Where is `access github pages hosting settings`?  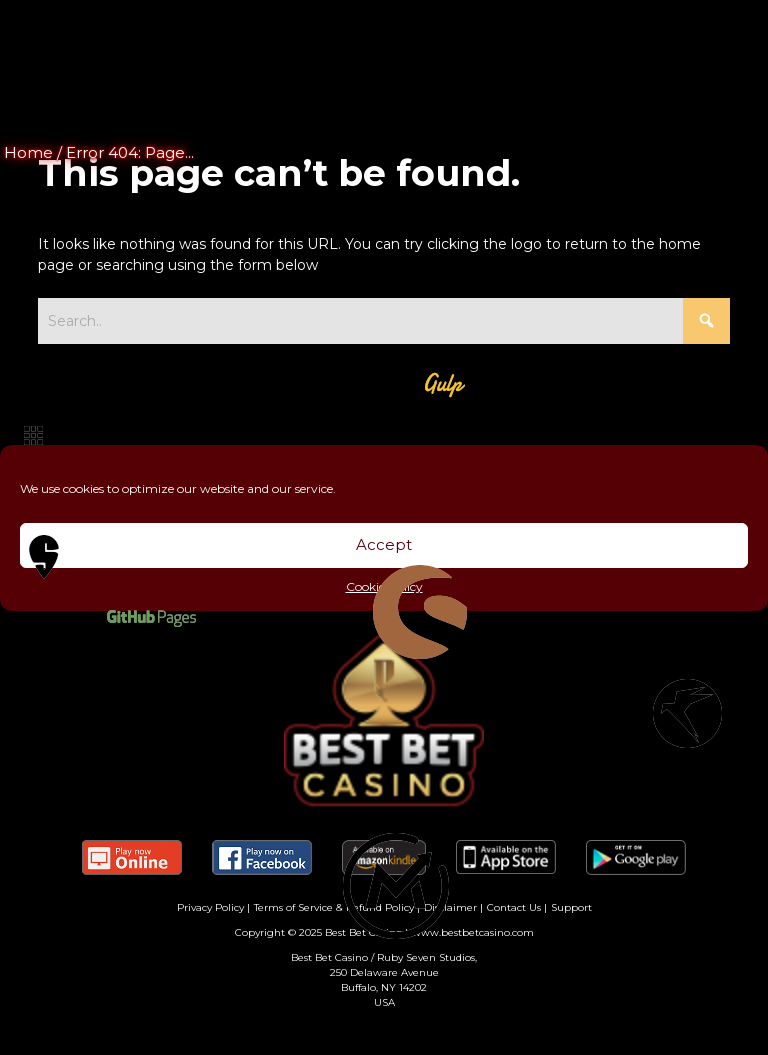 access github pages hosting settings is located at coordinates (151, 618).